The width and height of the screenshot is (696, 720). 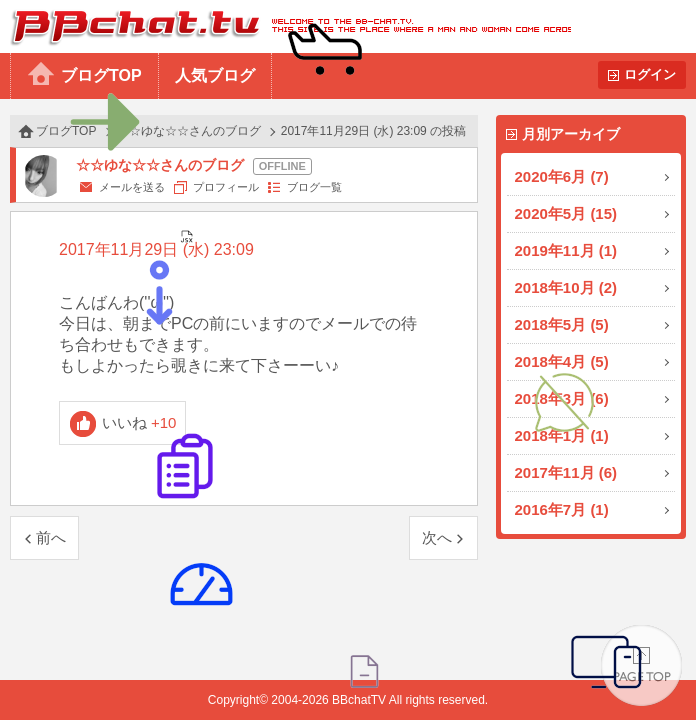 I want to click on move item down in a list, so click(x=159, y=292).